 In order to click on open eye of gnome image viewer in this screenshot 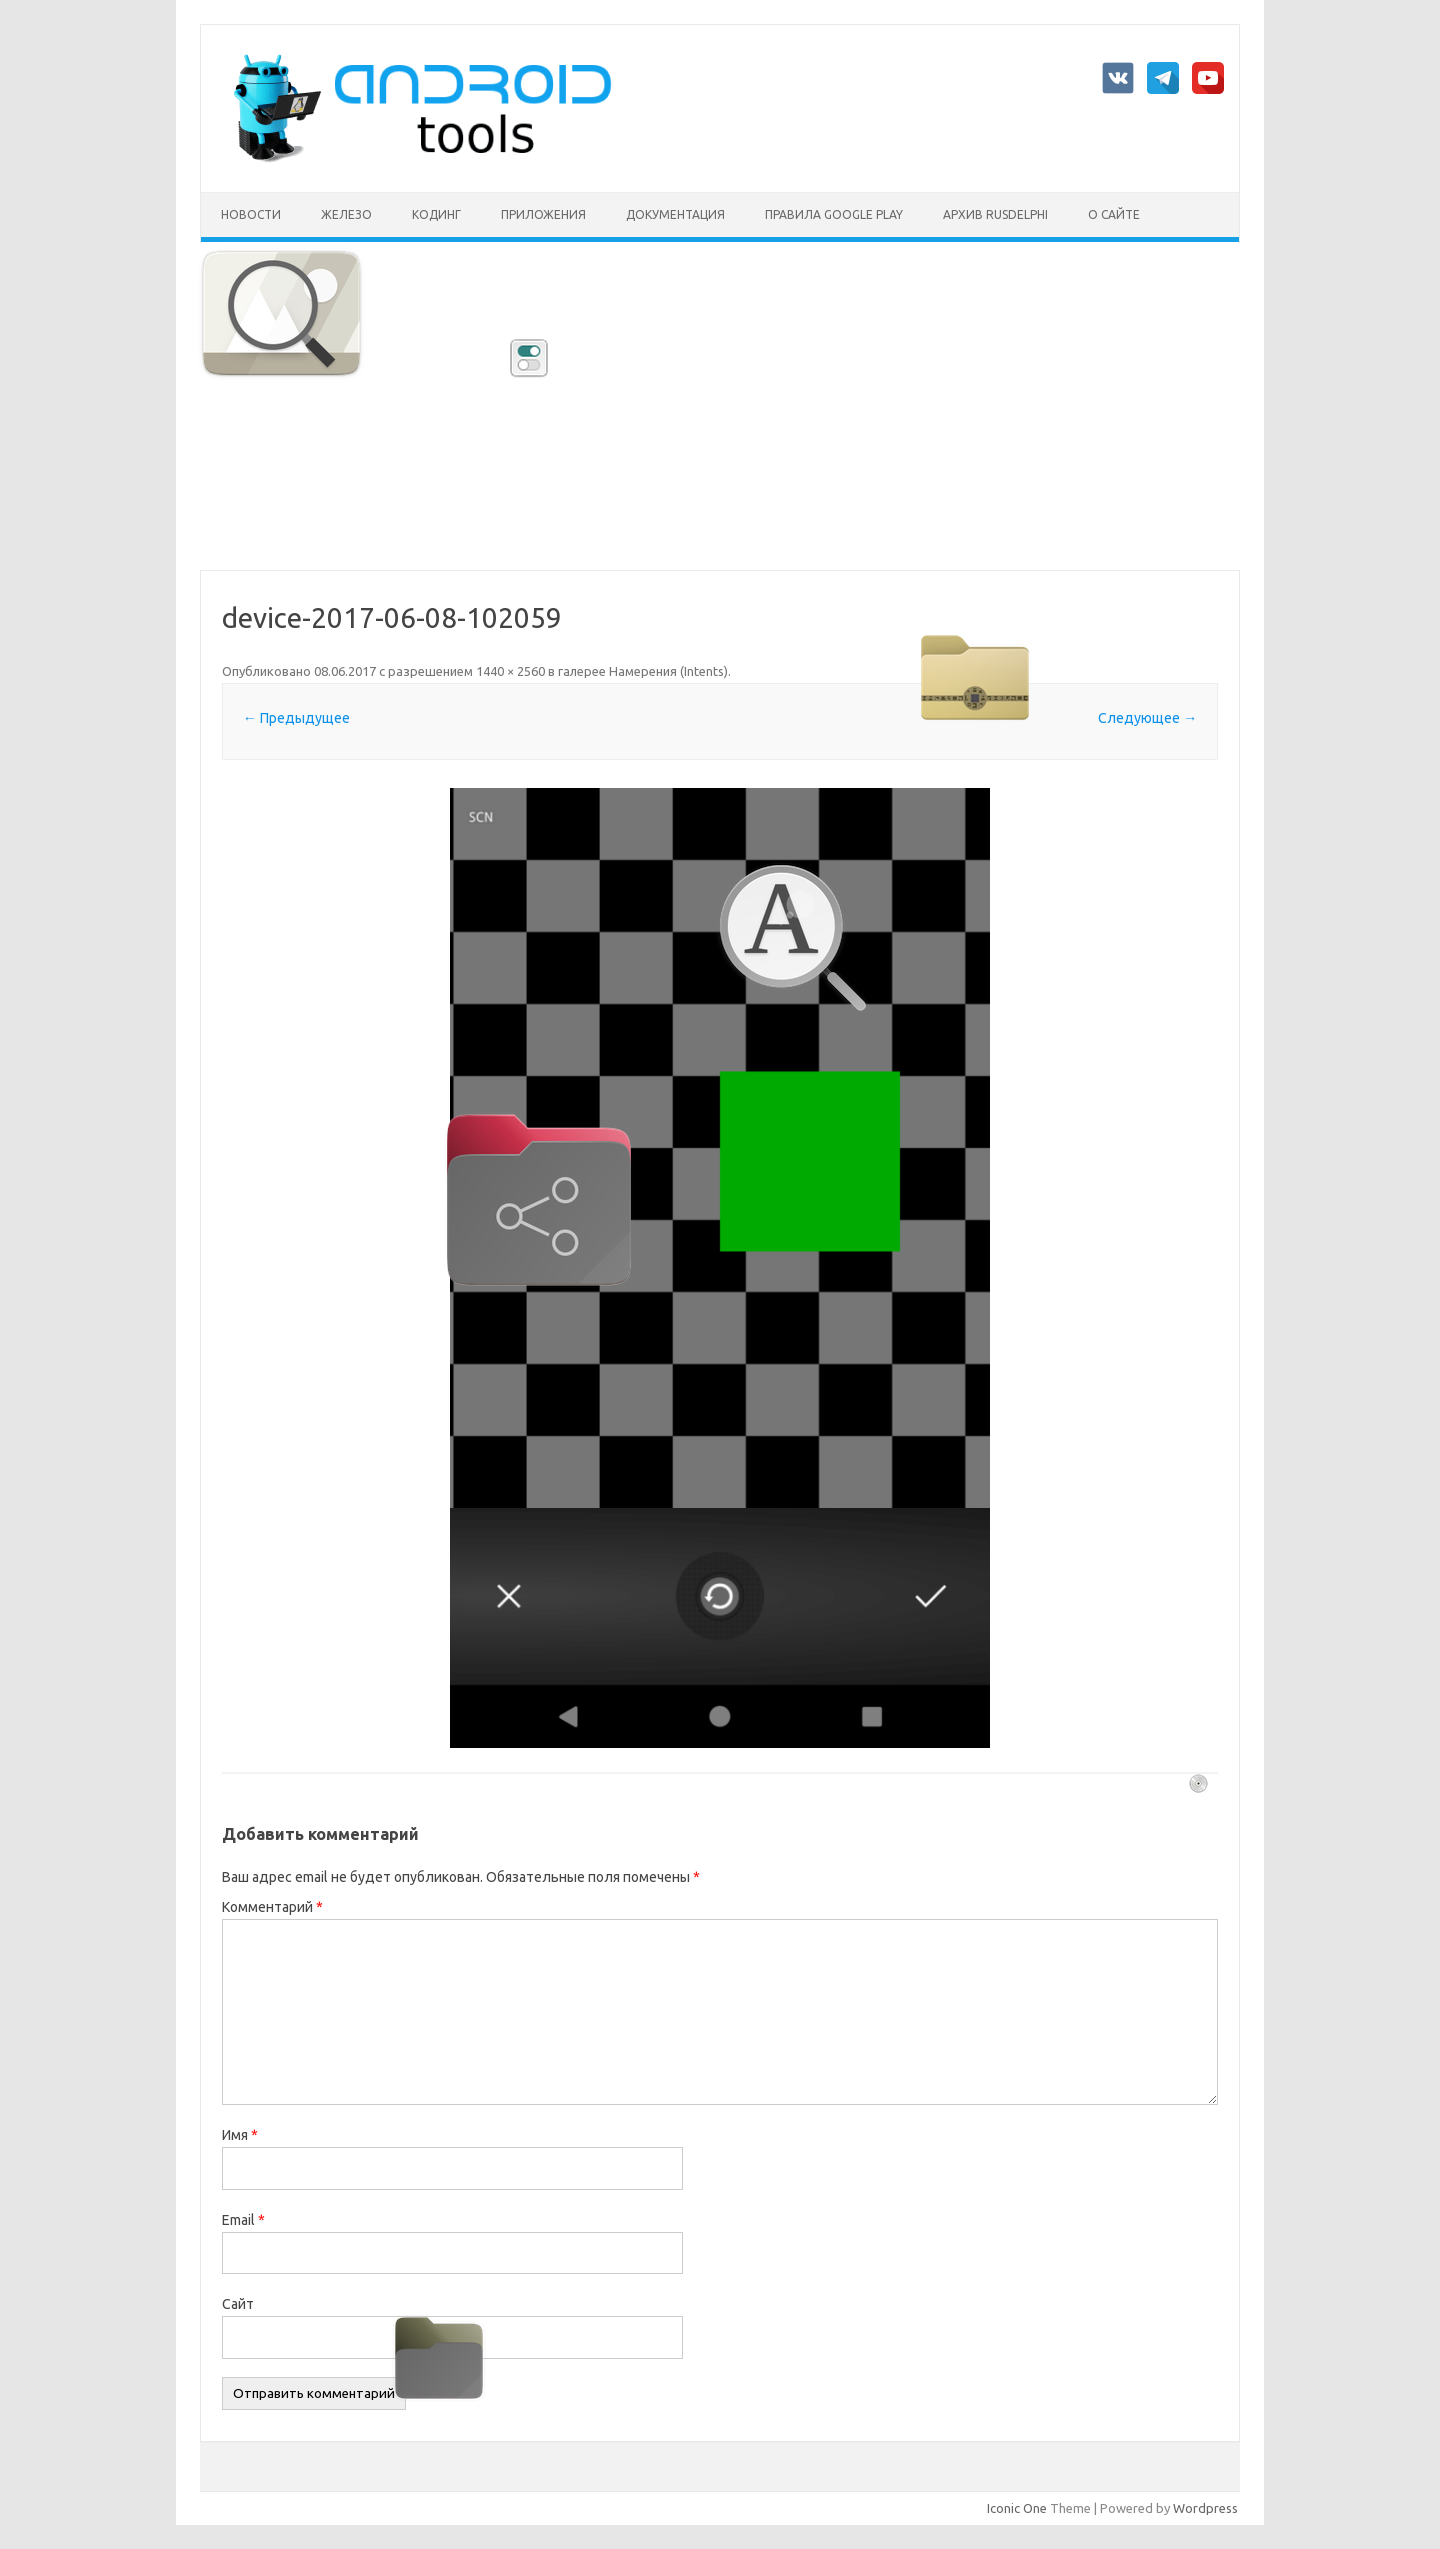, I will do `click(281, 313)`.